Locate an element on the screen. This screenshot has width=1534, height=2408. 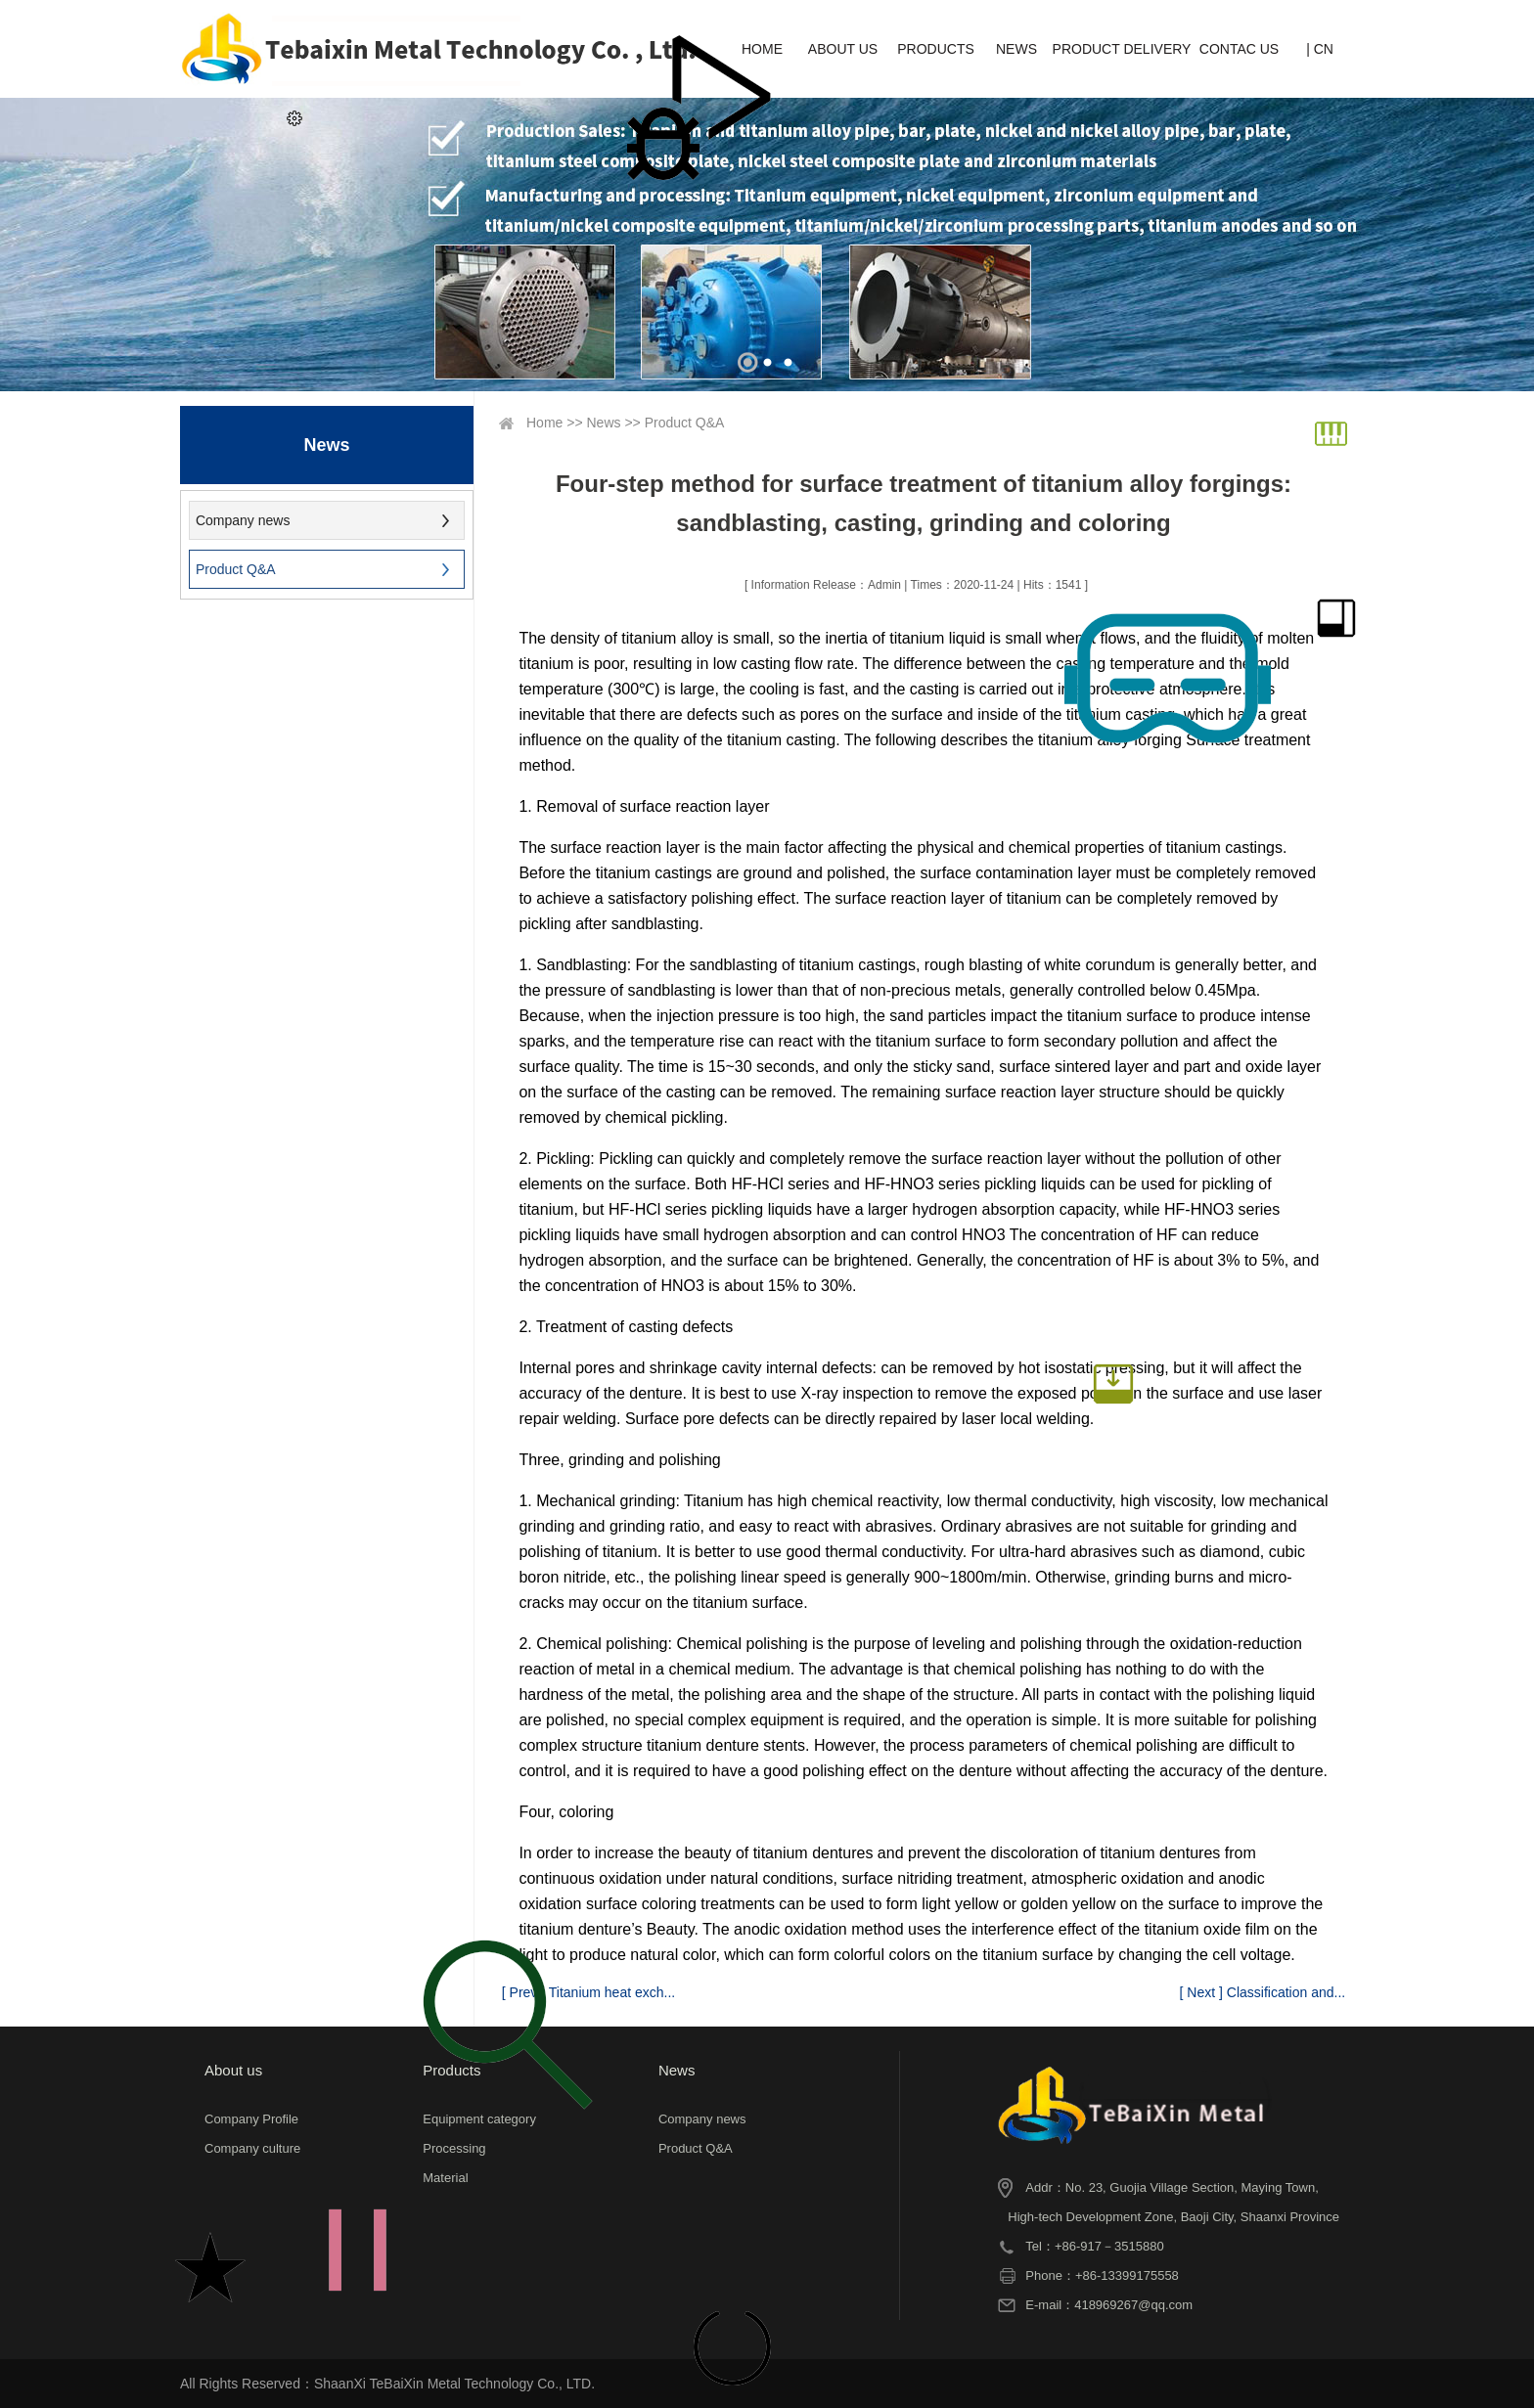
access virtual reality settings or features is located at coordinates (1167, 678).